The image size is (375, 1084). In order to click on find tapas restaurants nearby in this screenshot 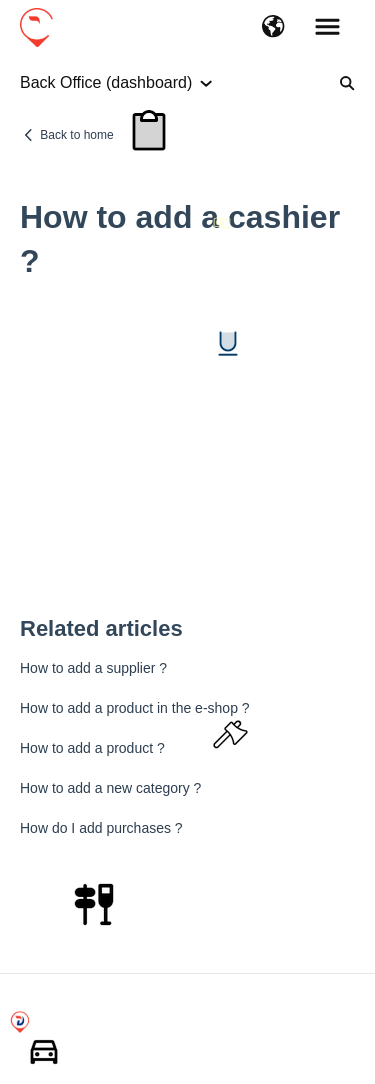, I will do `click(94, 904)`.